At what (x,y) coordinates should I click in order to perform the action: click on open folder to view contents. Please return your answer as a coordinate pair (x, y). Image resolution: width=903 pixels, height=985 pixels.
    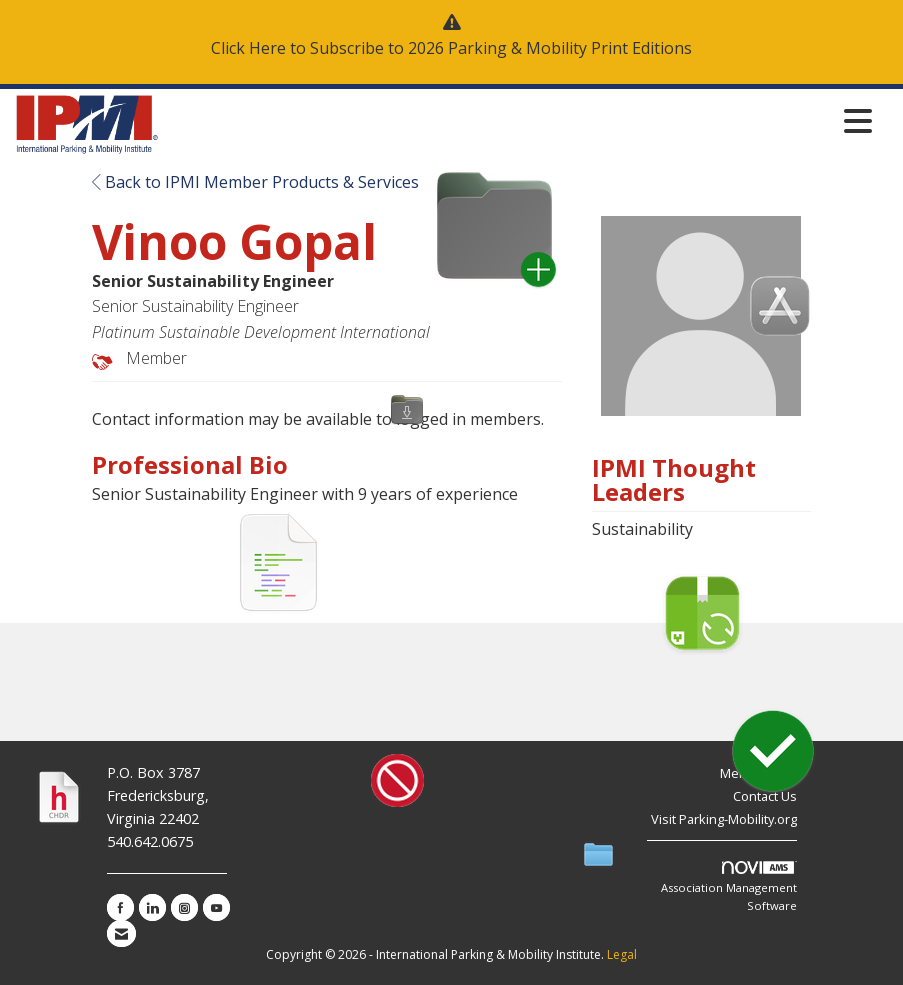
    Looking at the image, I should click on (598, 854).